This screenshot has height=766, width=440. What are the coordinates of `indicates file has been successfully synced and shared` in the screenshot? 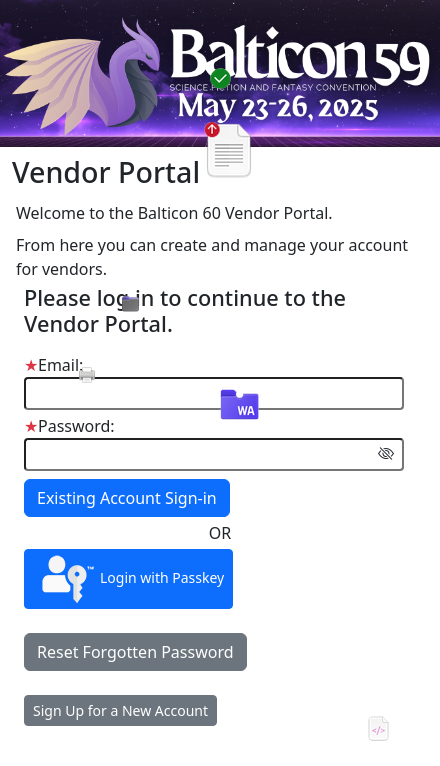 It's located at (220, 78).